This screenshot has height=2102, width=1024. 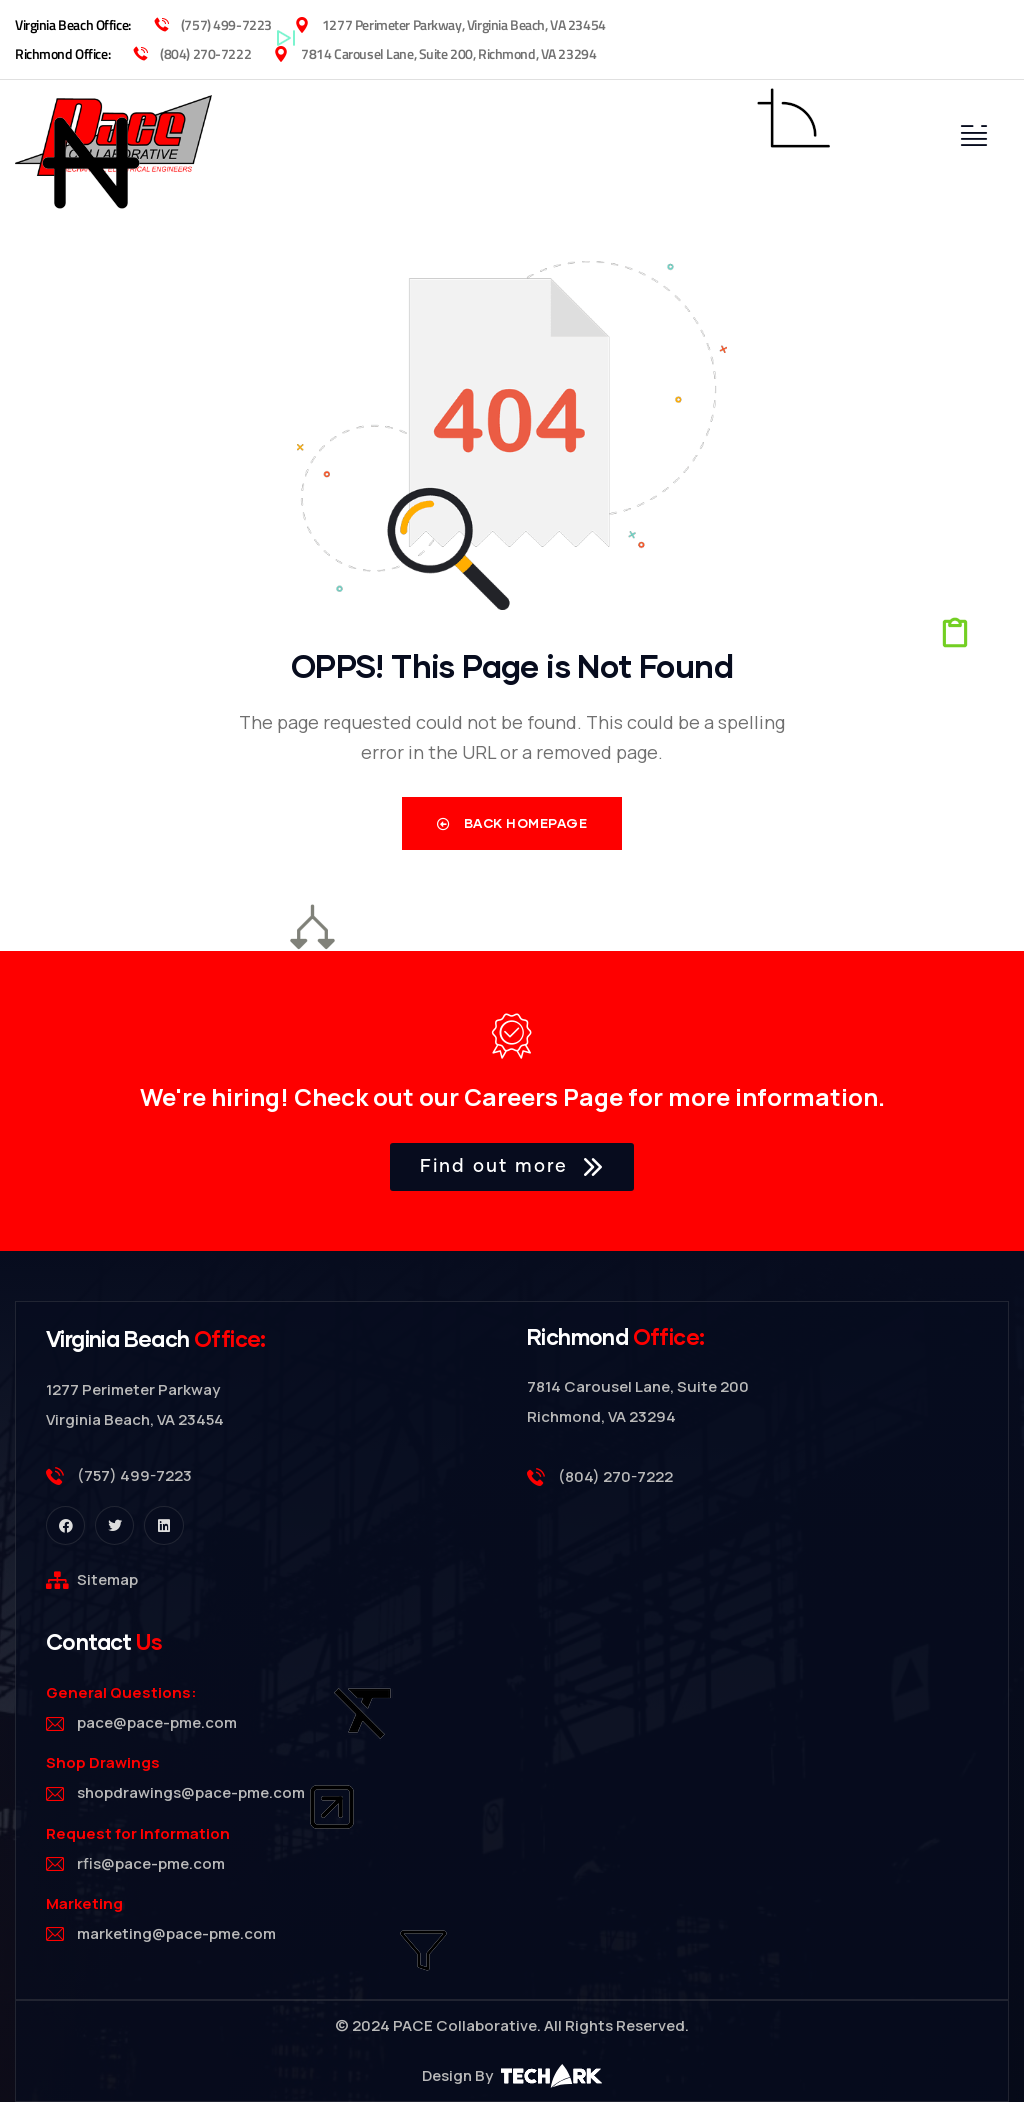 I want to click on nigerian naira currency symbol, so click(x=91, y=163).